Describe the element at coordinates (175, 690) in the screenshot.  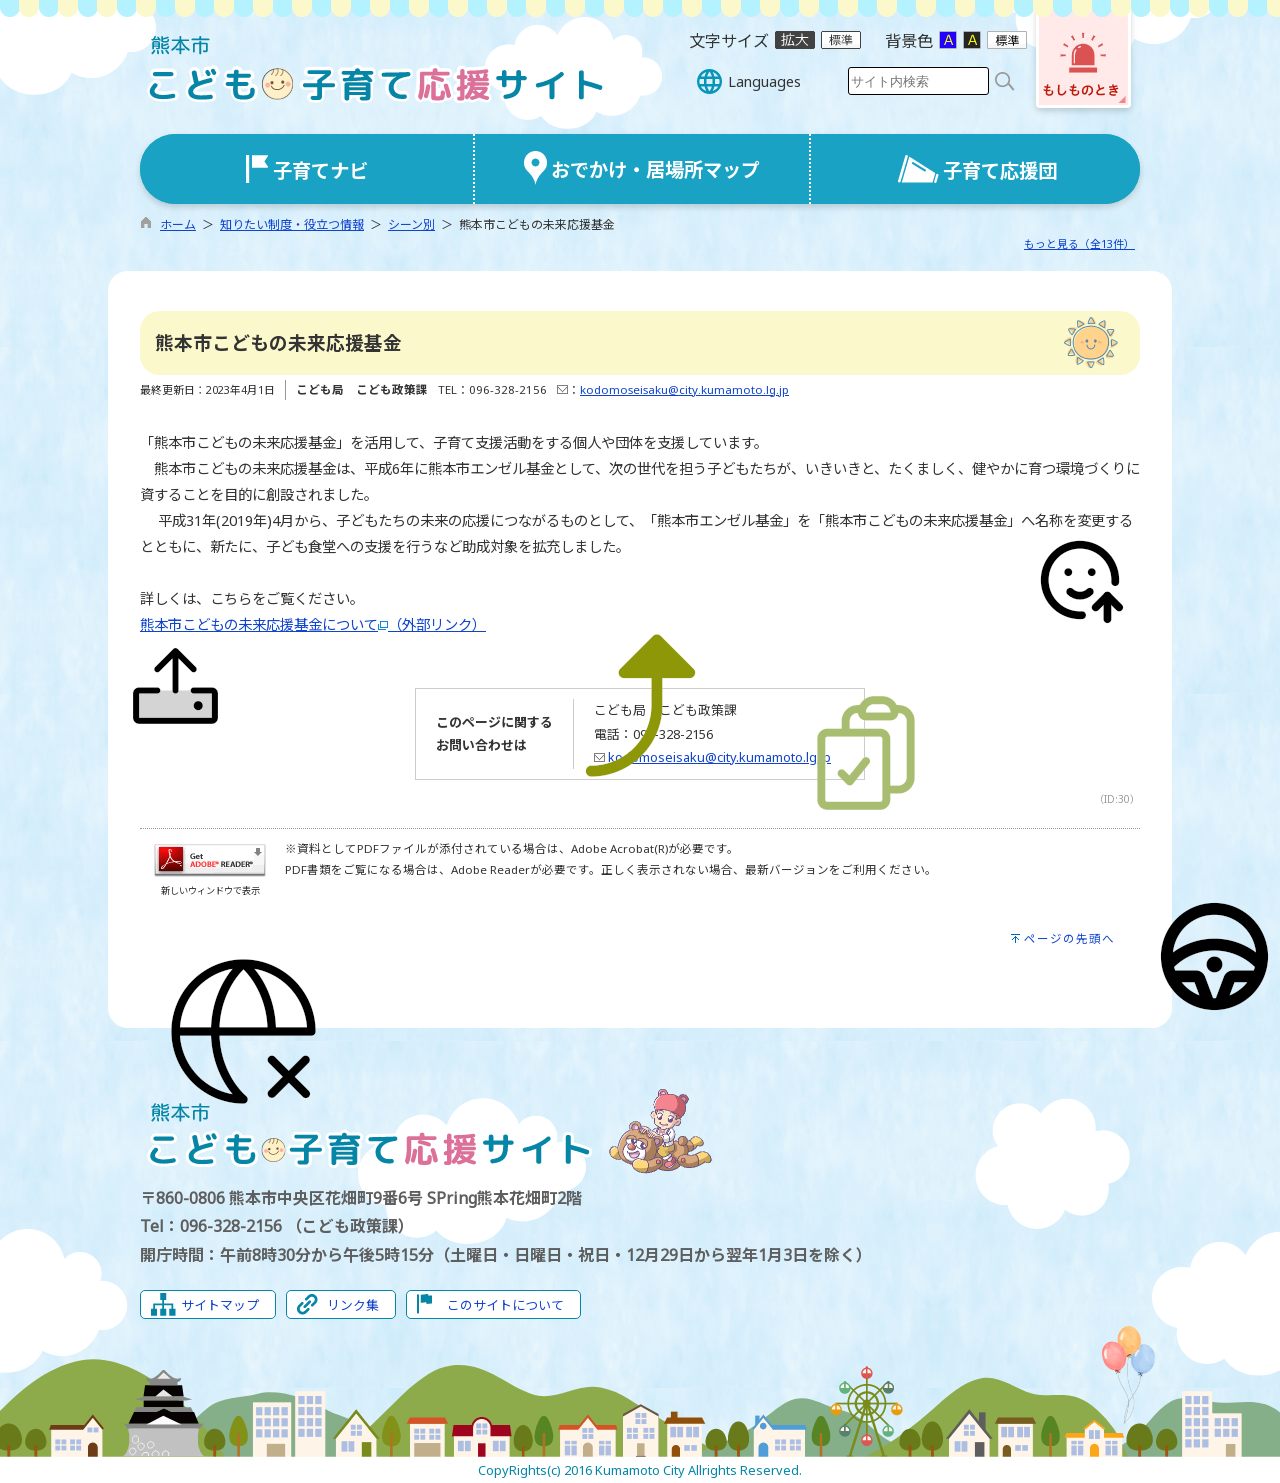
I see `upload a file or document` at that location.